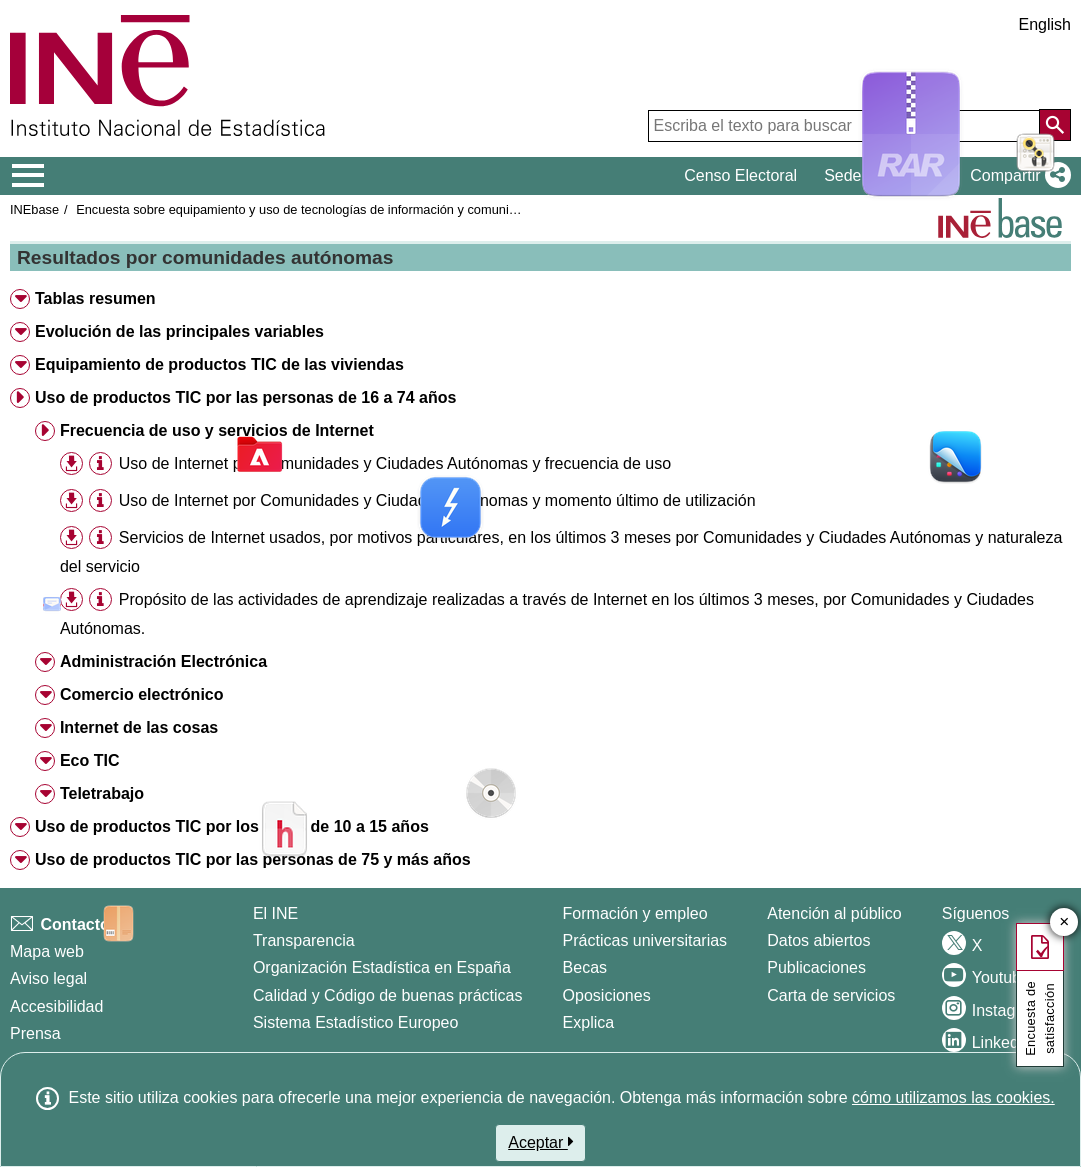  What do you see at coordinates (284, 828) in the screenshot?
I see `c/c++ header file` at bounding box center [284, 828].